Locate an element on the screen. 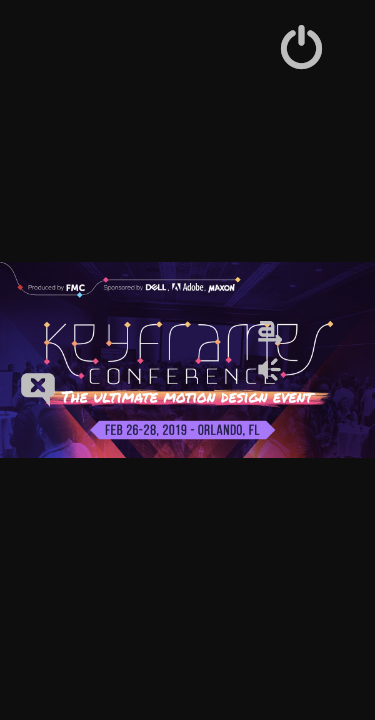 The height and width of the screenshot is (720, 375). shut down or power off the device is located at coordinates (301, 48).